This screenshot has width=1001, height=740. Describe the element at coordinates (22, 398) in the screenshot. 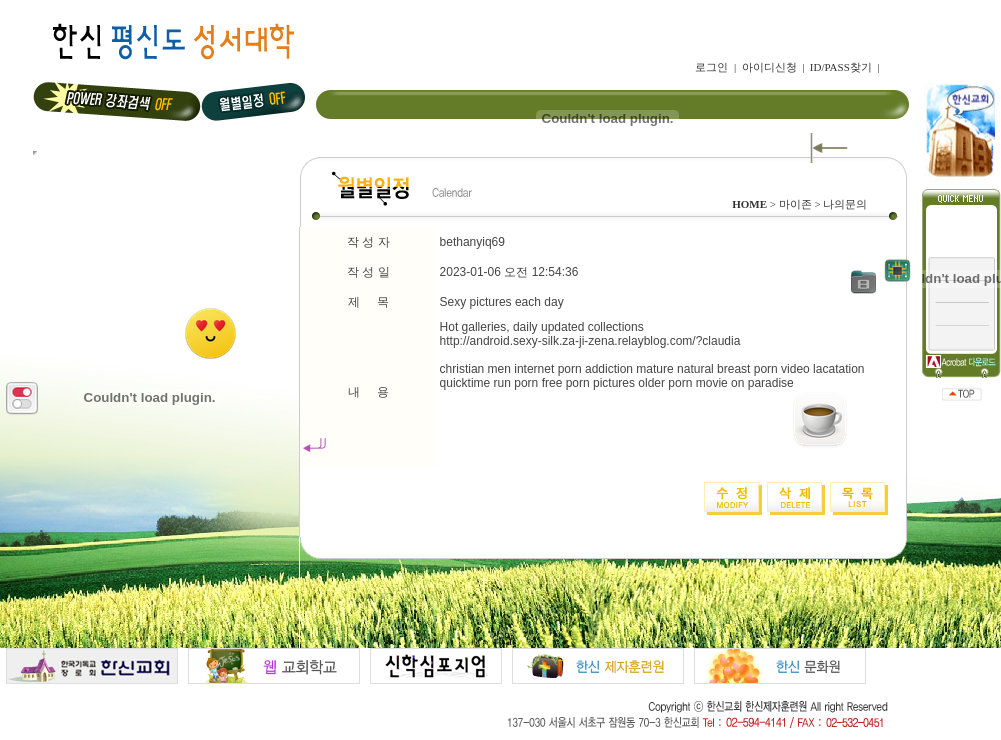

I see `open system settings or preferences` at that location.